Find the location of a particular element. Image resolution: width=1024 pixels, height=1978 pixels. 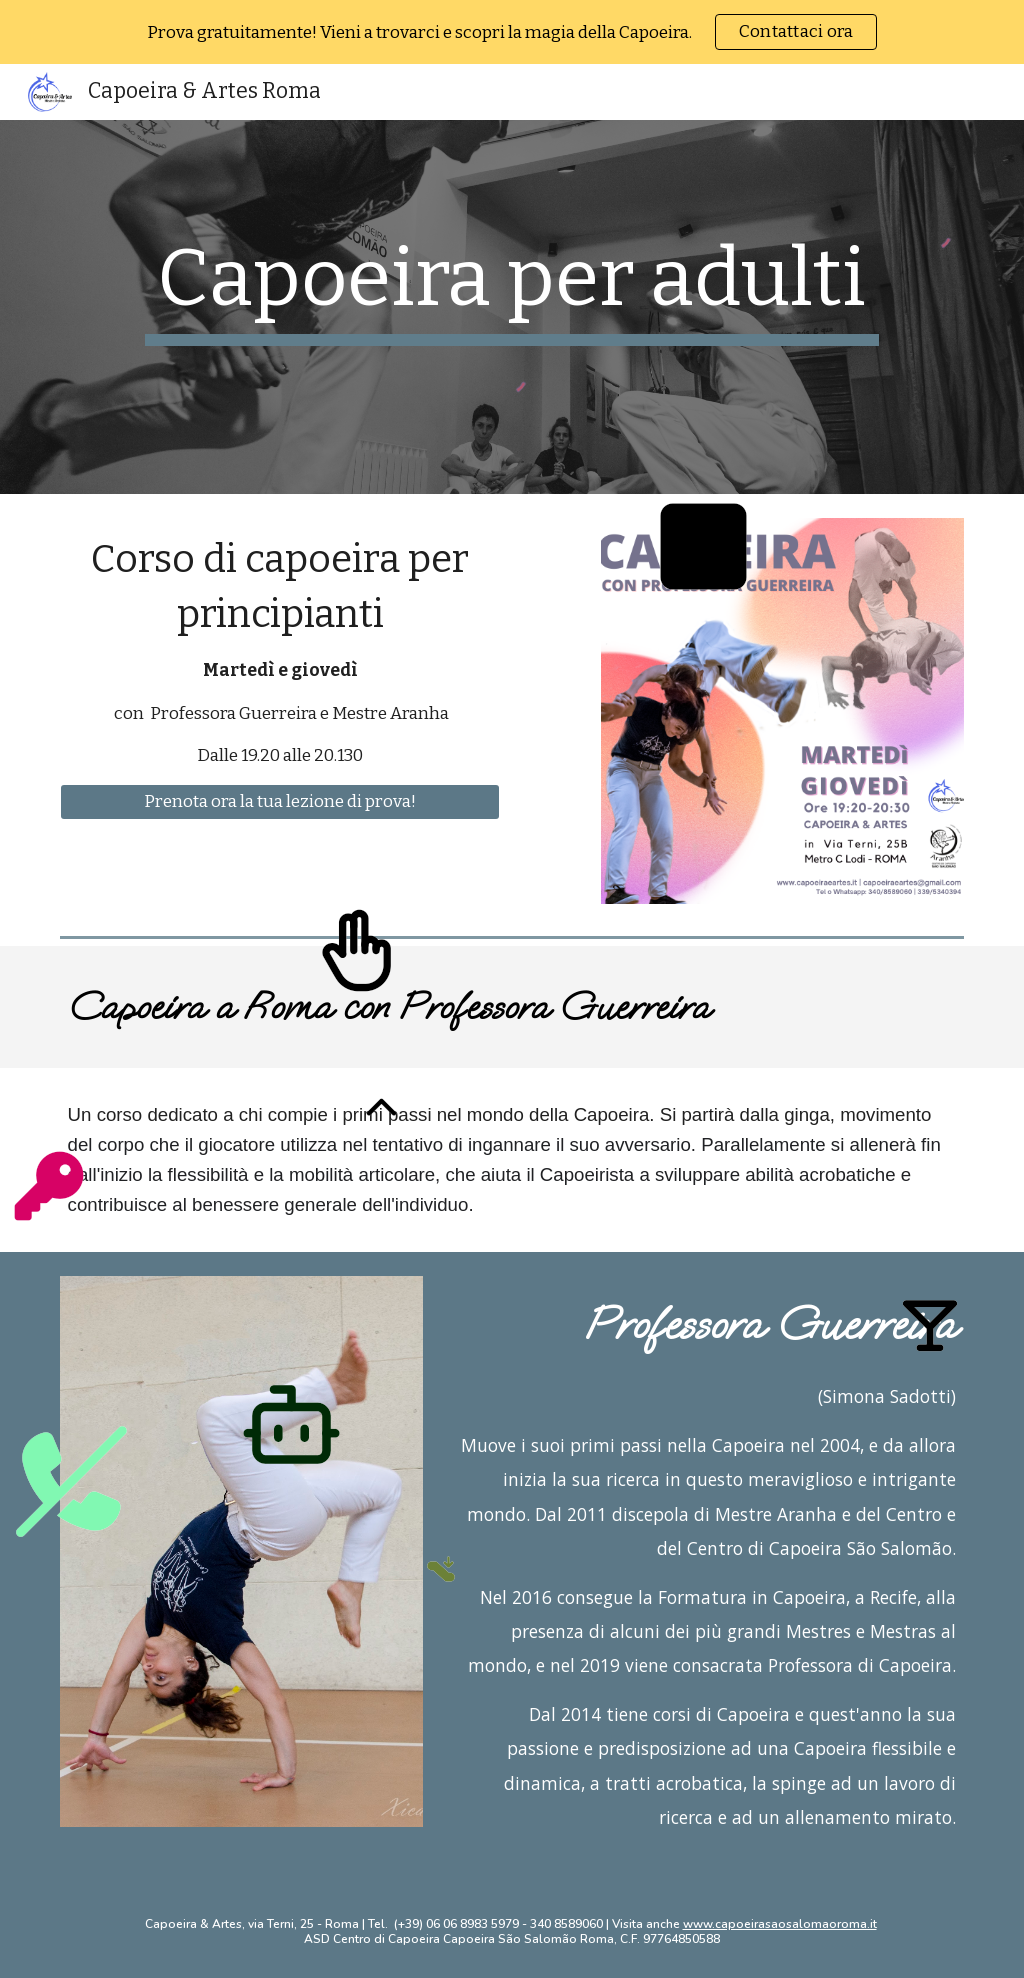

indicates escalator going down is located at coordinates (441, 1569).